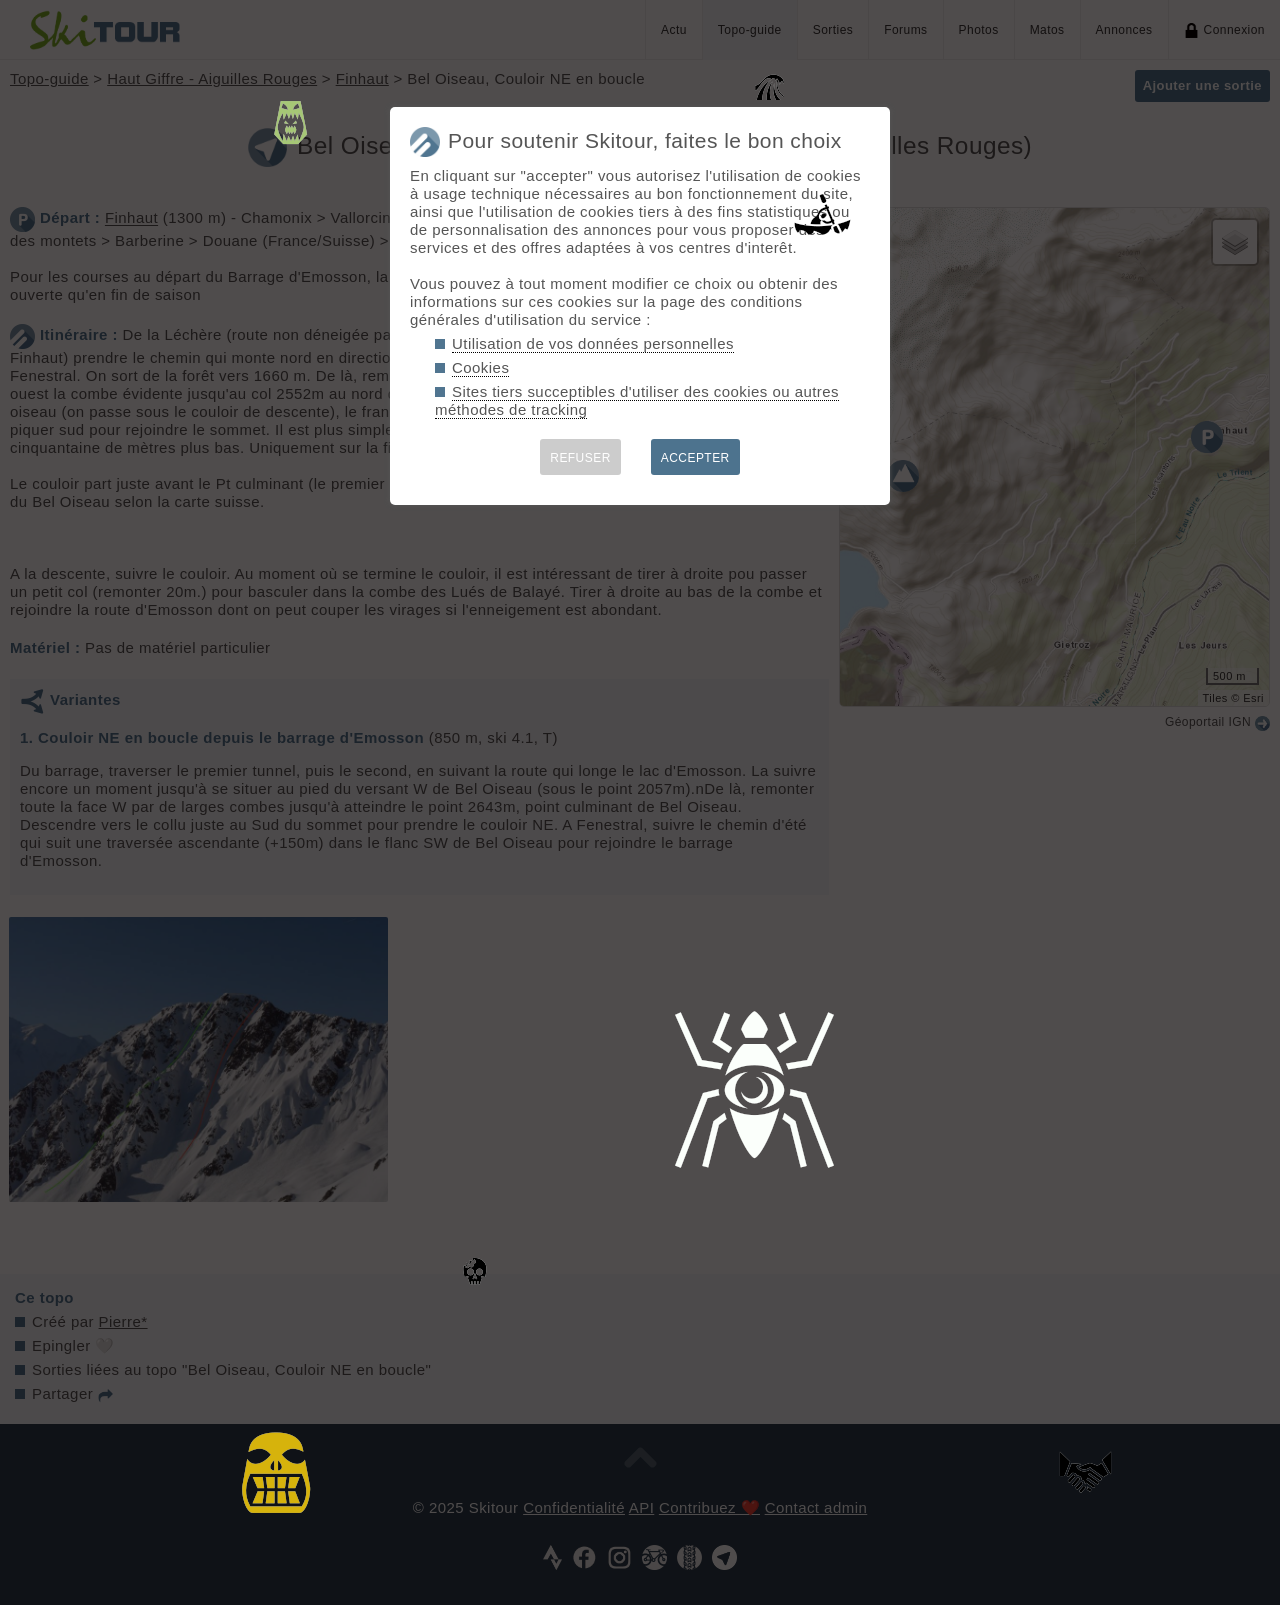 This screenshot has width=1280, height=1605. What do you see at coordinates (291, 122) in the screenshot?
I see `select swallow as your creature or avatar` at bounding box center [291, 122].